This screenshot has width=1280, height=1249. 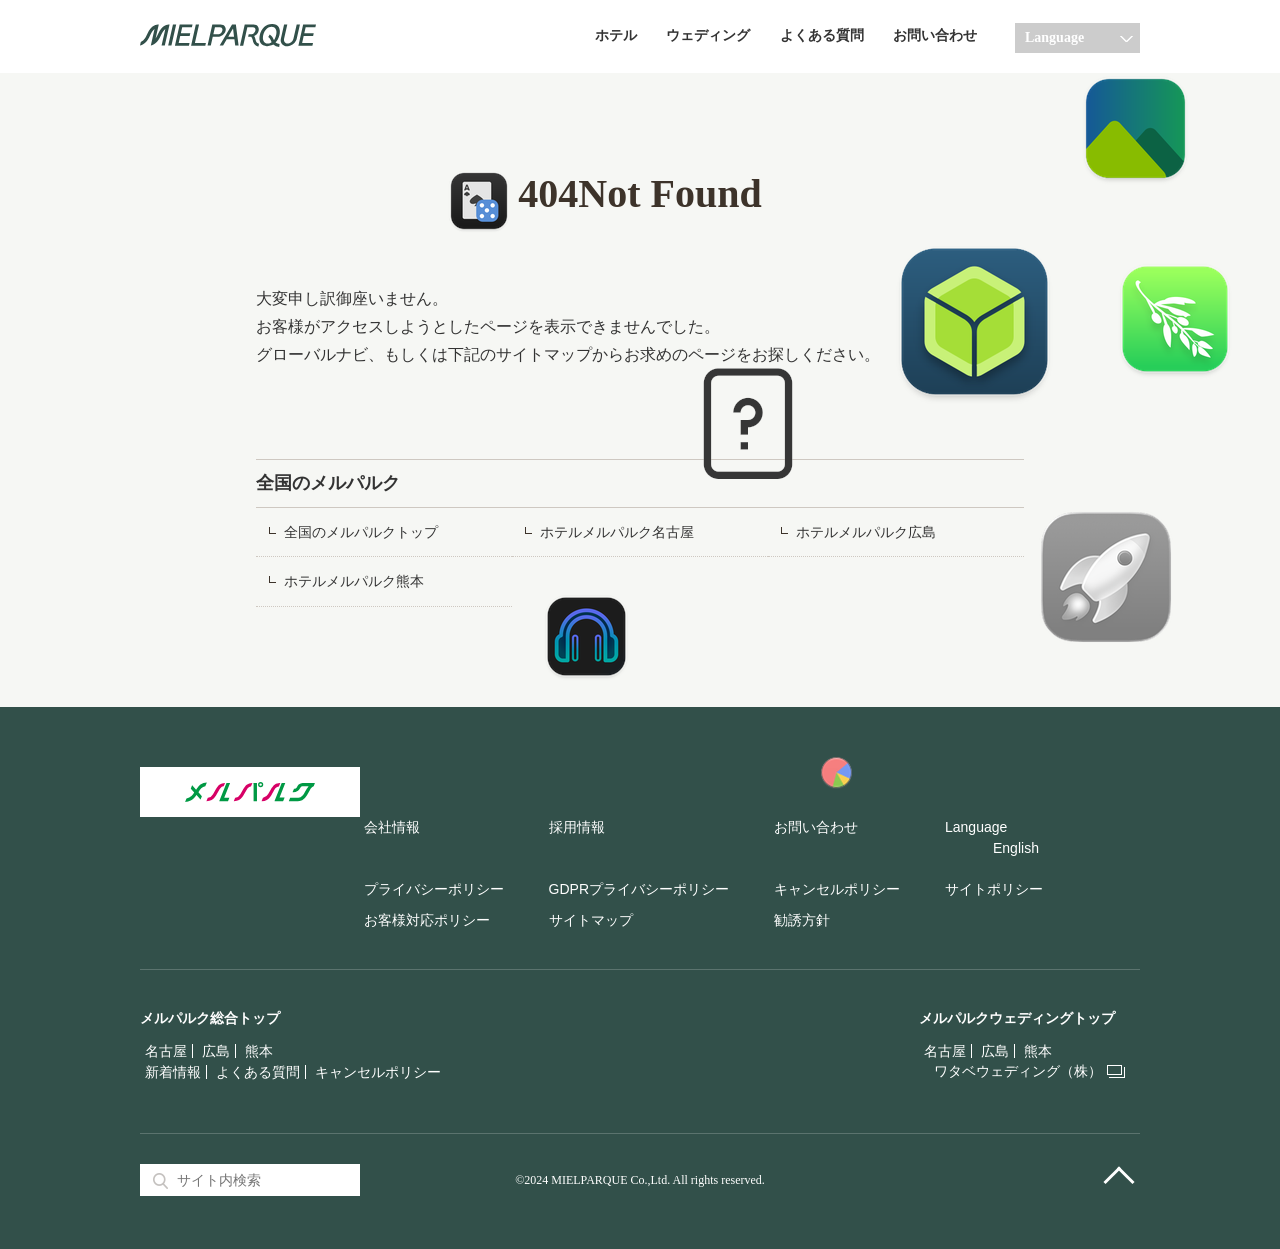 I want to click on open disk usage analyzer app, so click(x=836, y=772).